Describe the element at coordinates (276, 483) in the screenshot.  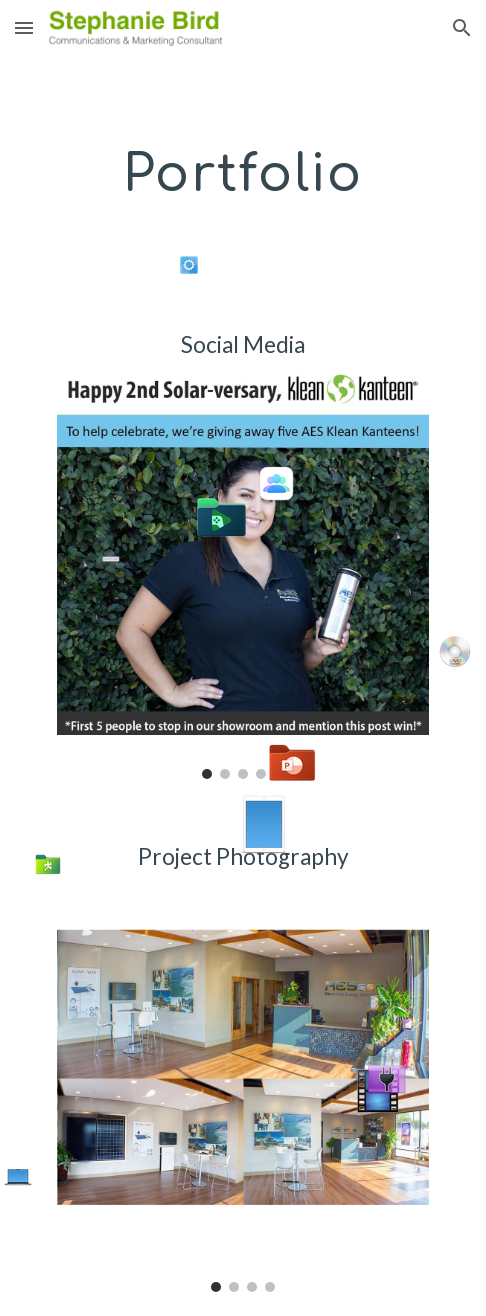
I see `access family sharing and parental control settings` at that location.